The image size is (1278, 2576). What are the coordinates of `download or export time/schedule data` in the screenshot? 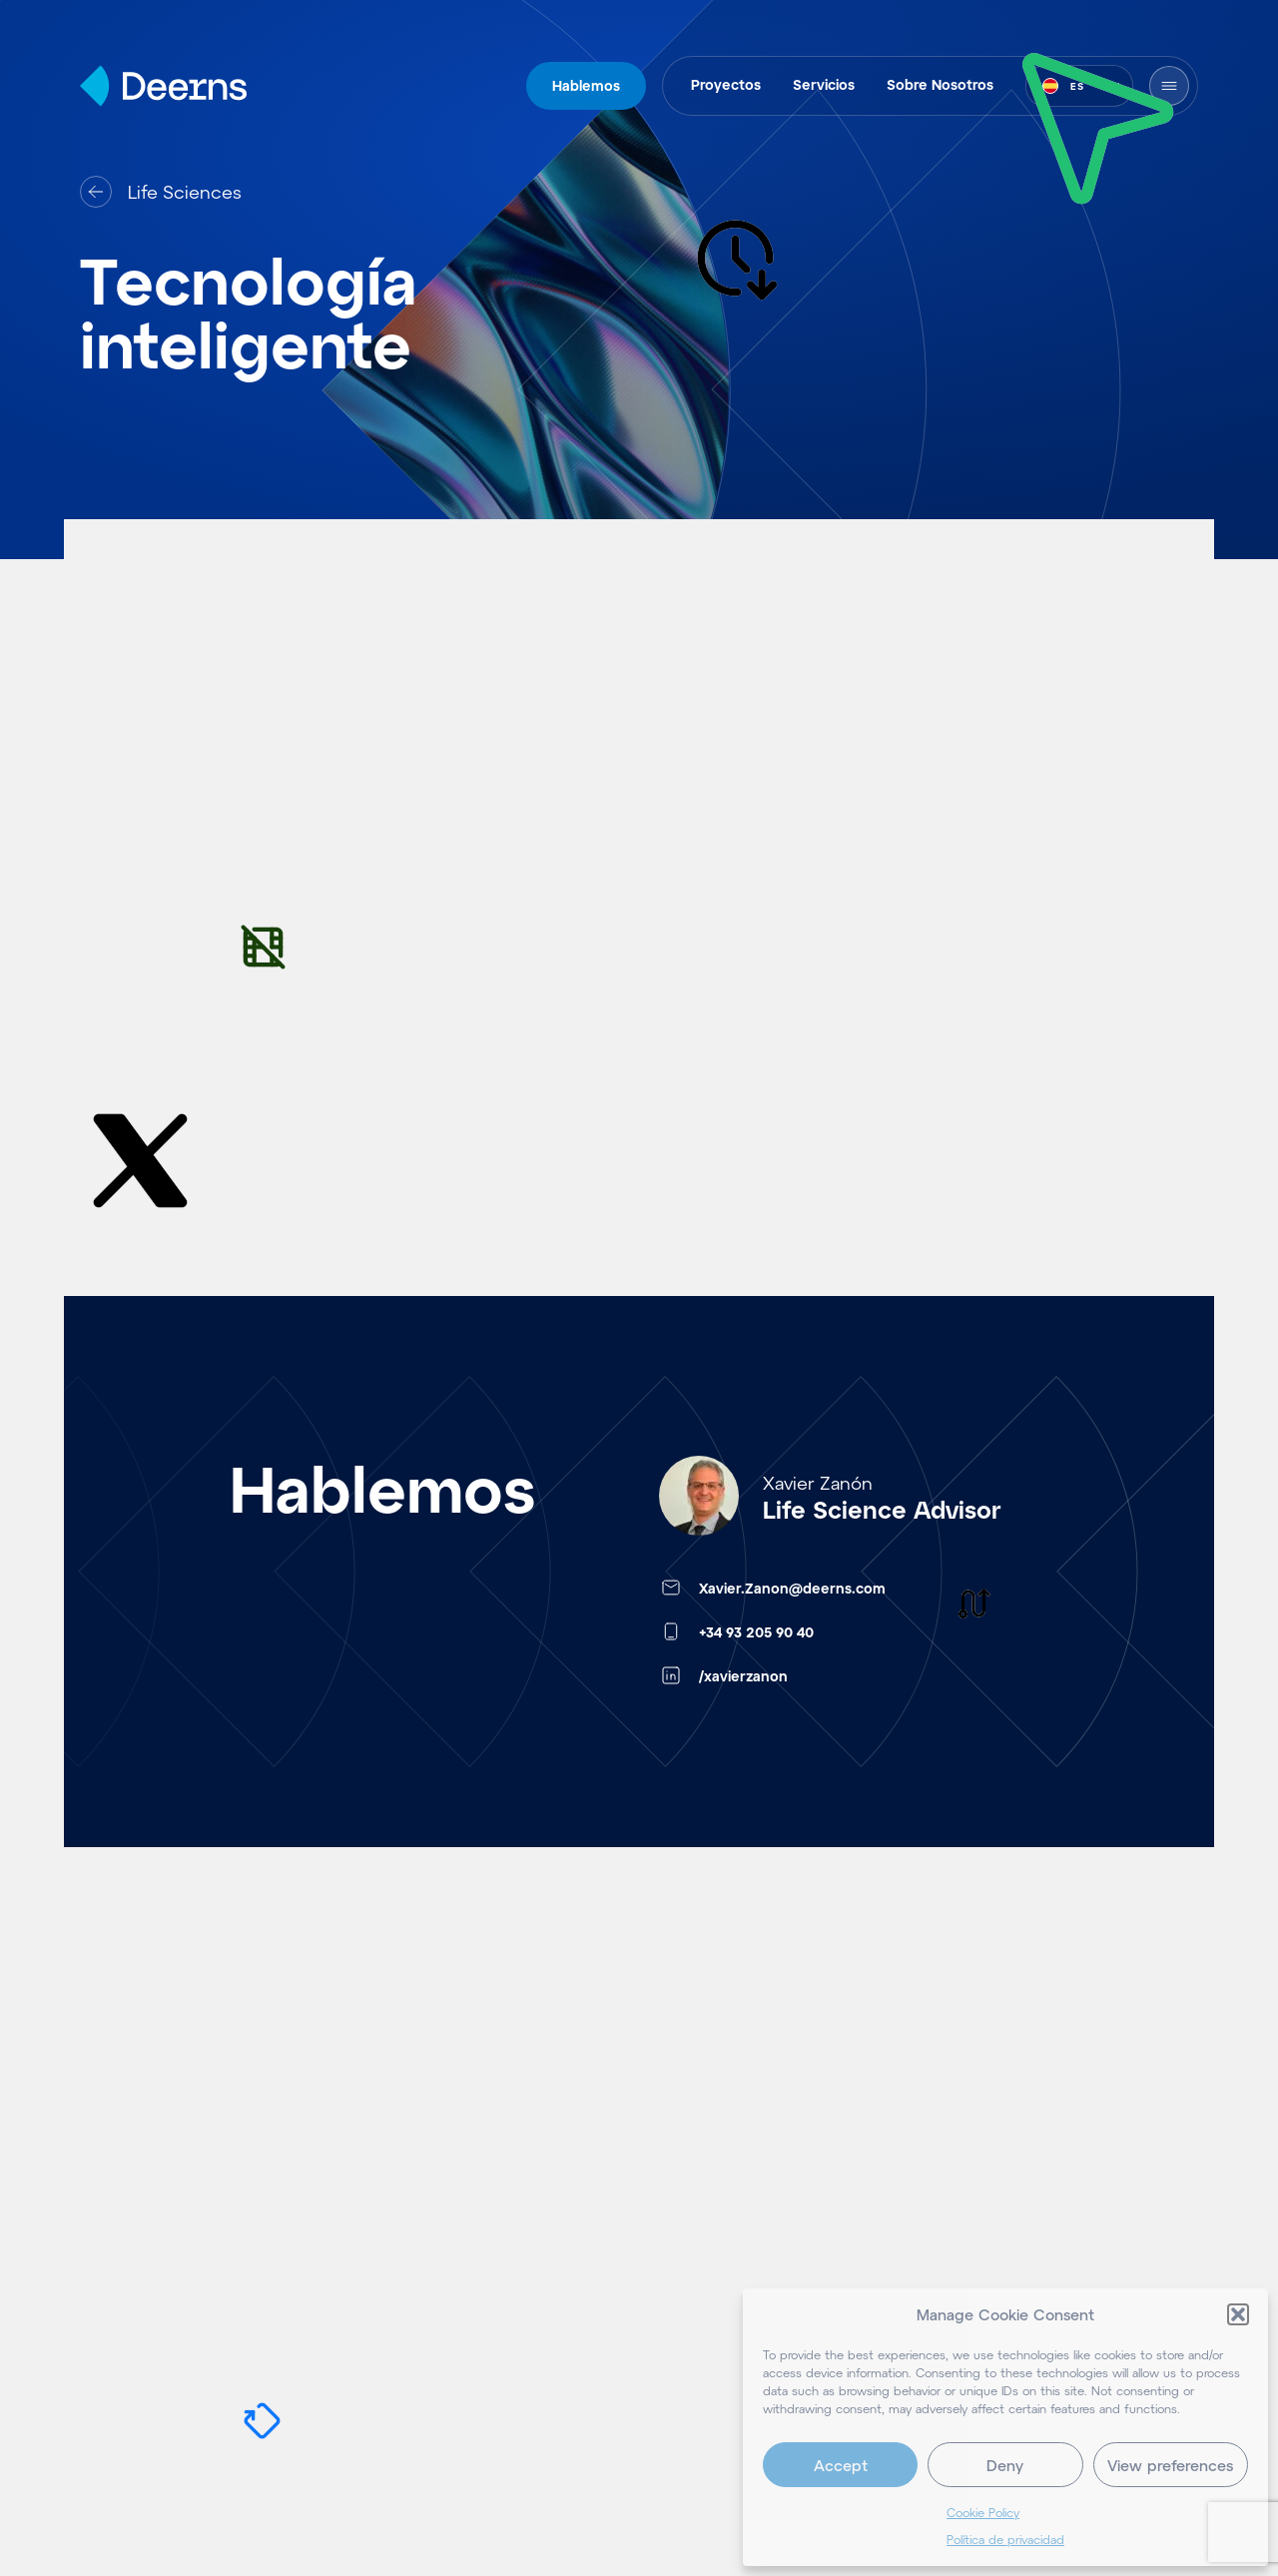 It's located at (735, 258).